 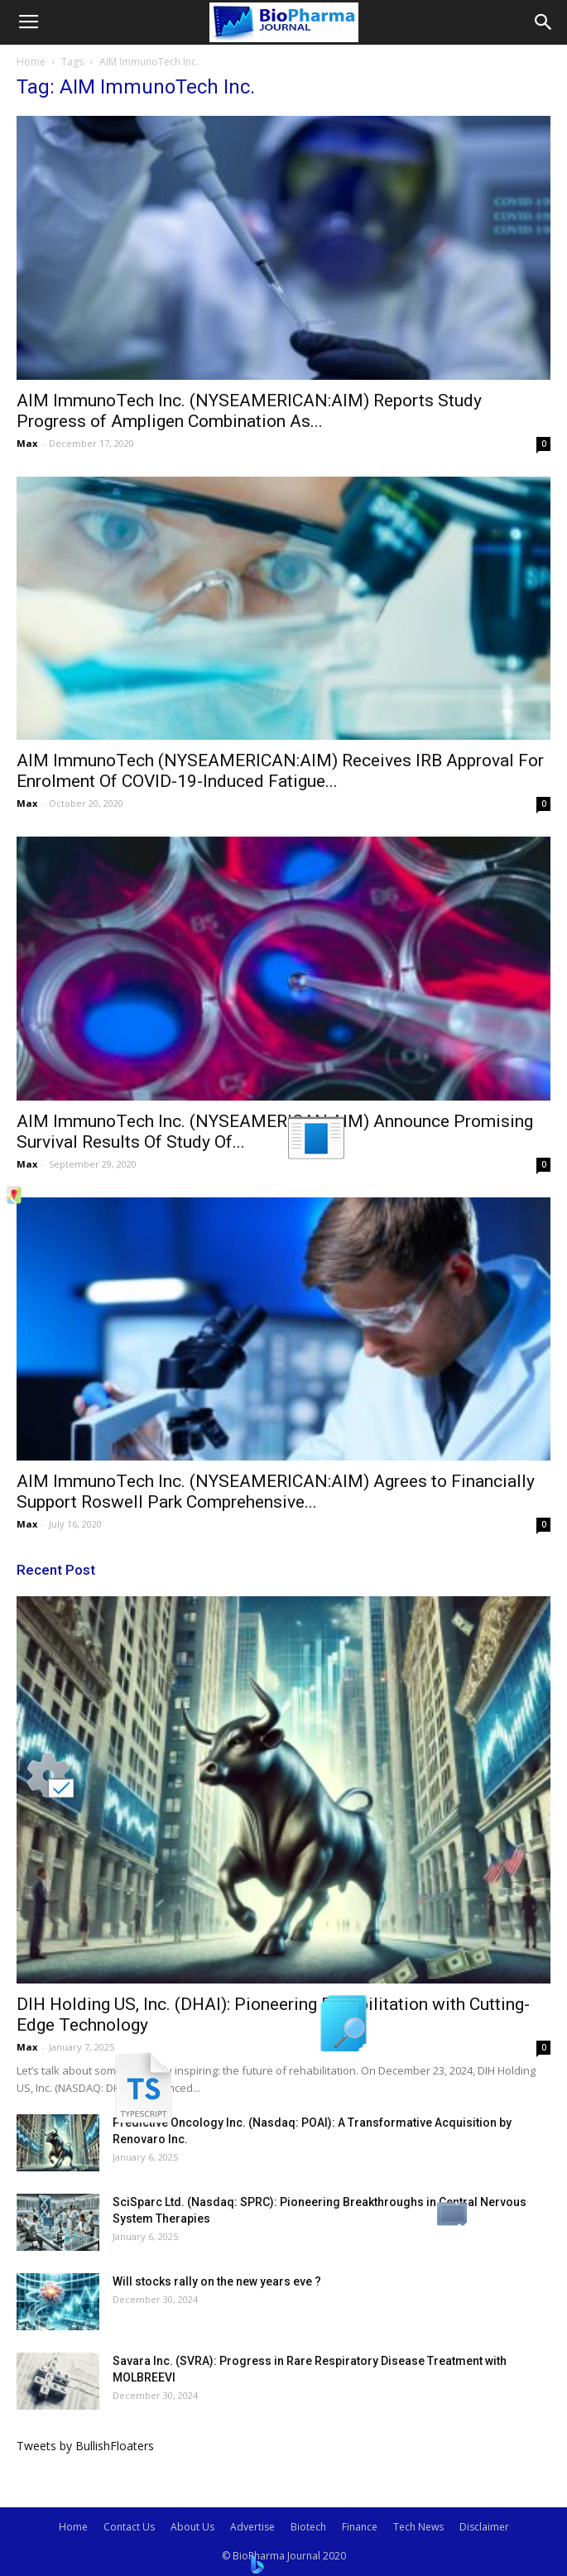 What do you see at coordinates (257, 2564) in the screenshot?
I see `open the Bing search app` at bounding box center [257, 2564].